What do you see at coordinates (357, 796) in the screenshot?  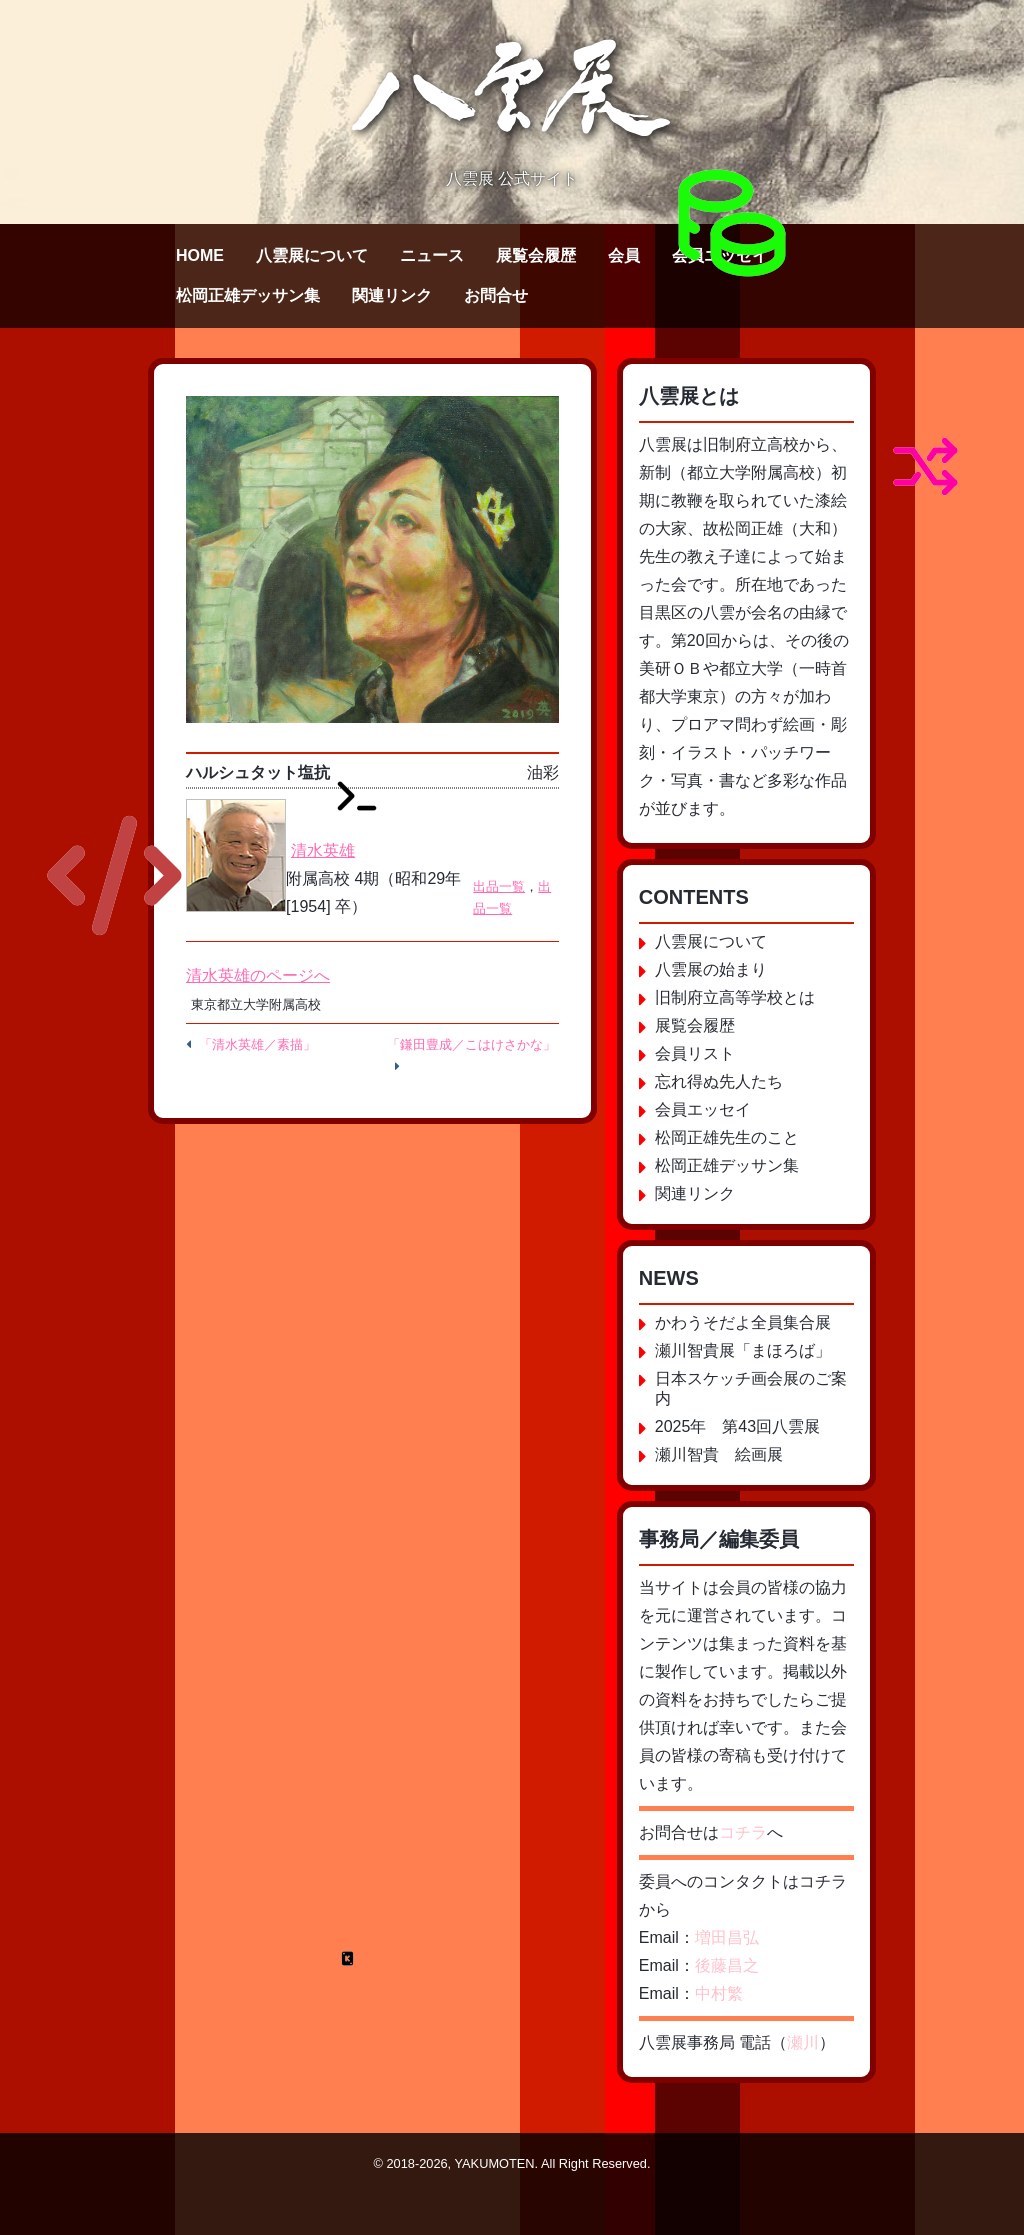 I see `open command line or terminal` at bounding box center [357, 796].